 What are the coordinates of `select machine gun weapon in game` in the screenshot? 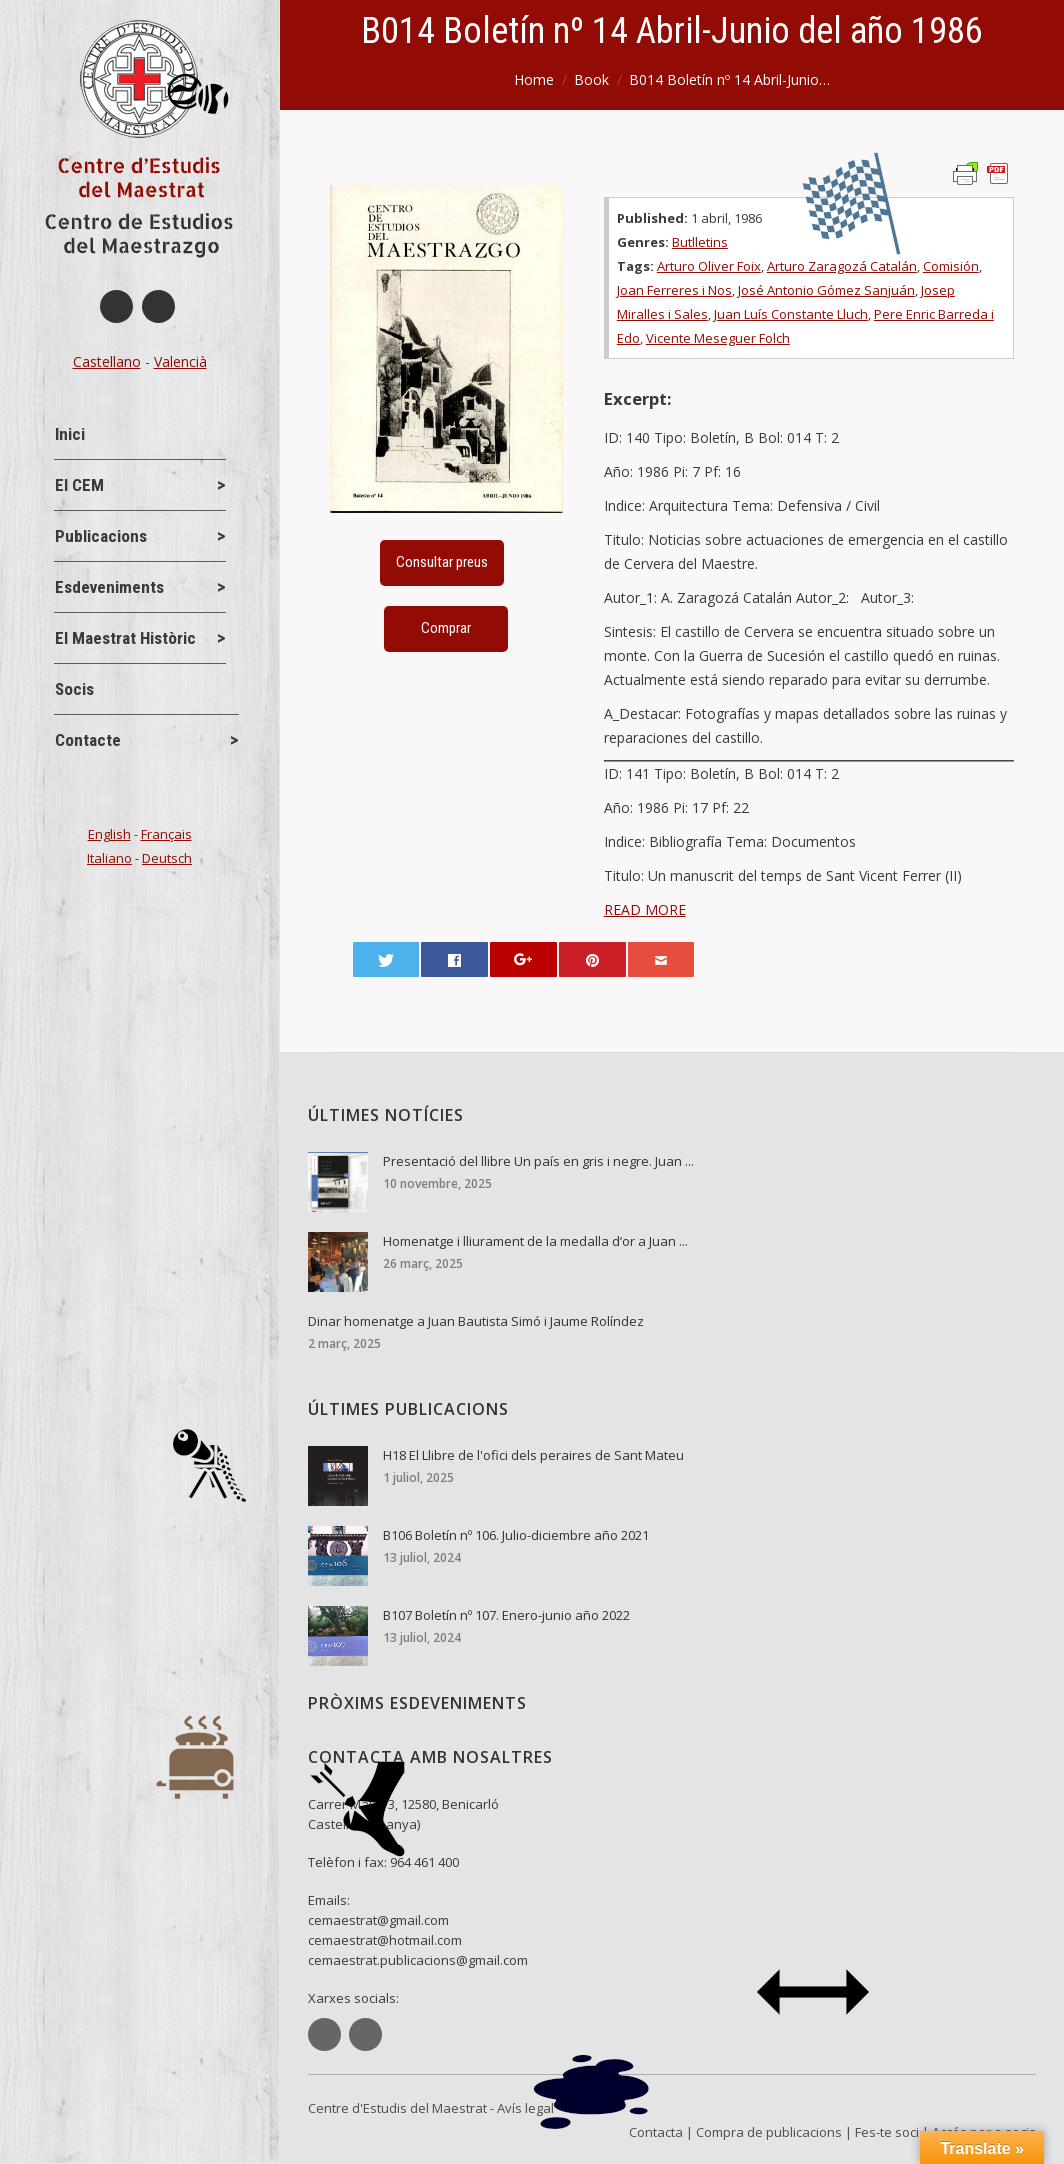 It's located at (209, 1465).